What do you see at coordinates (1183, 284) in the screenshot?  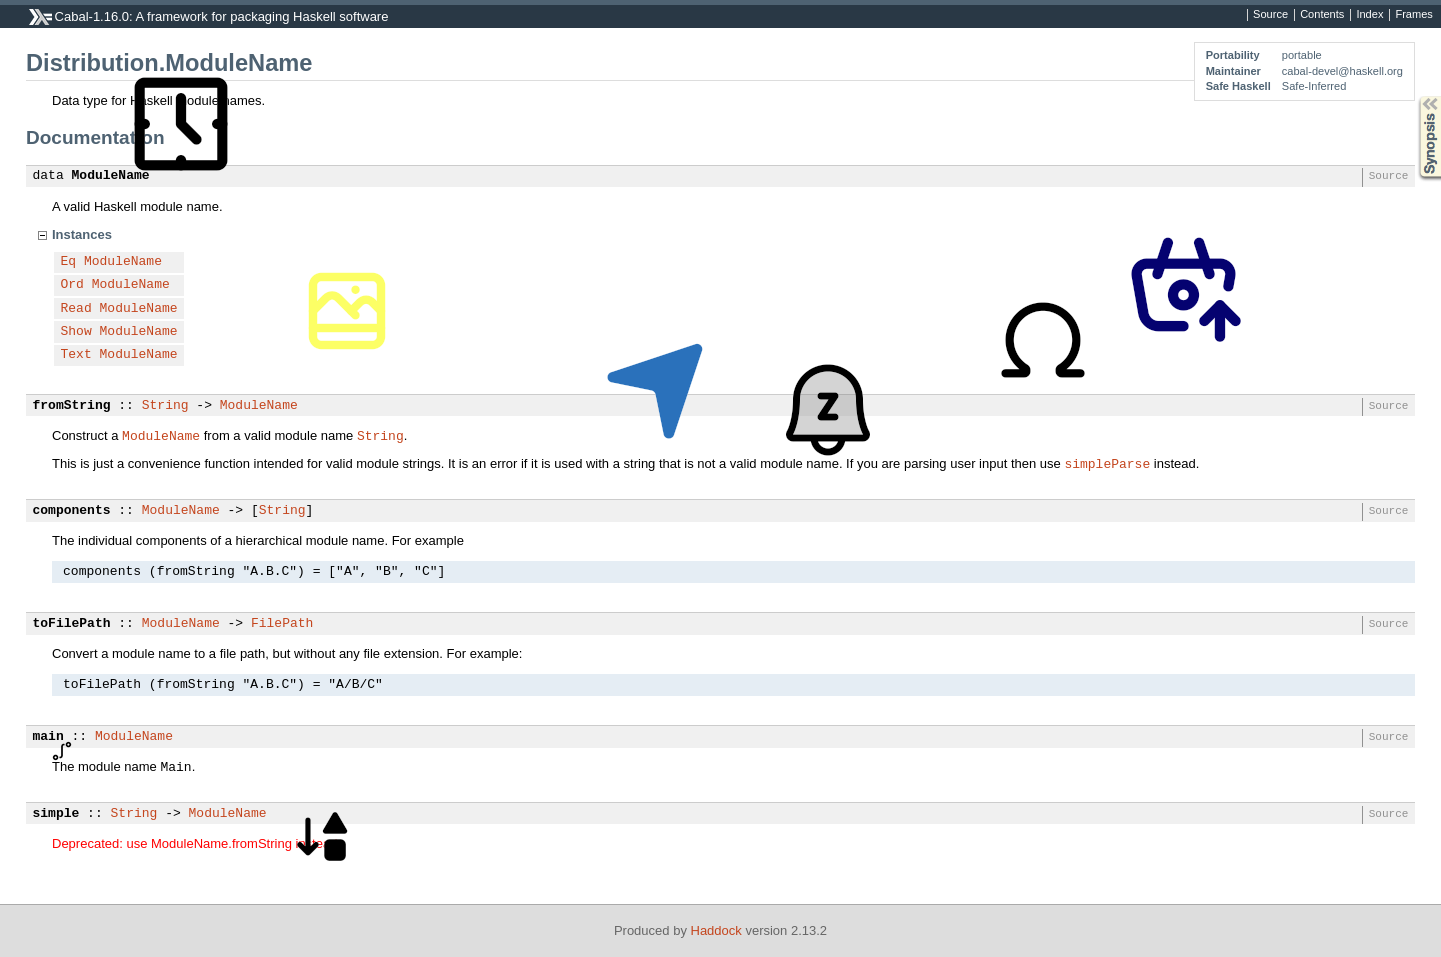 I see `upload items from your basket` at bounding box center [1183, 284].